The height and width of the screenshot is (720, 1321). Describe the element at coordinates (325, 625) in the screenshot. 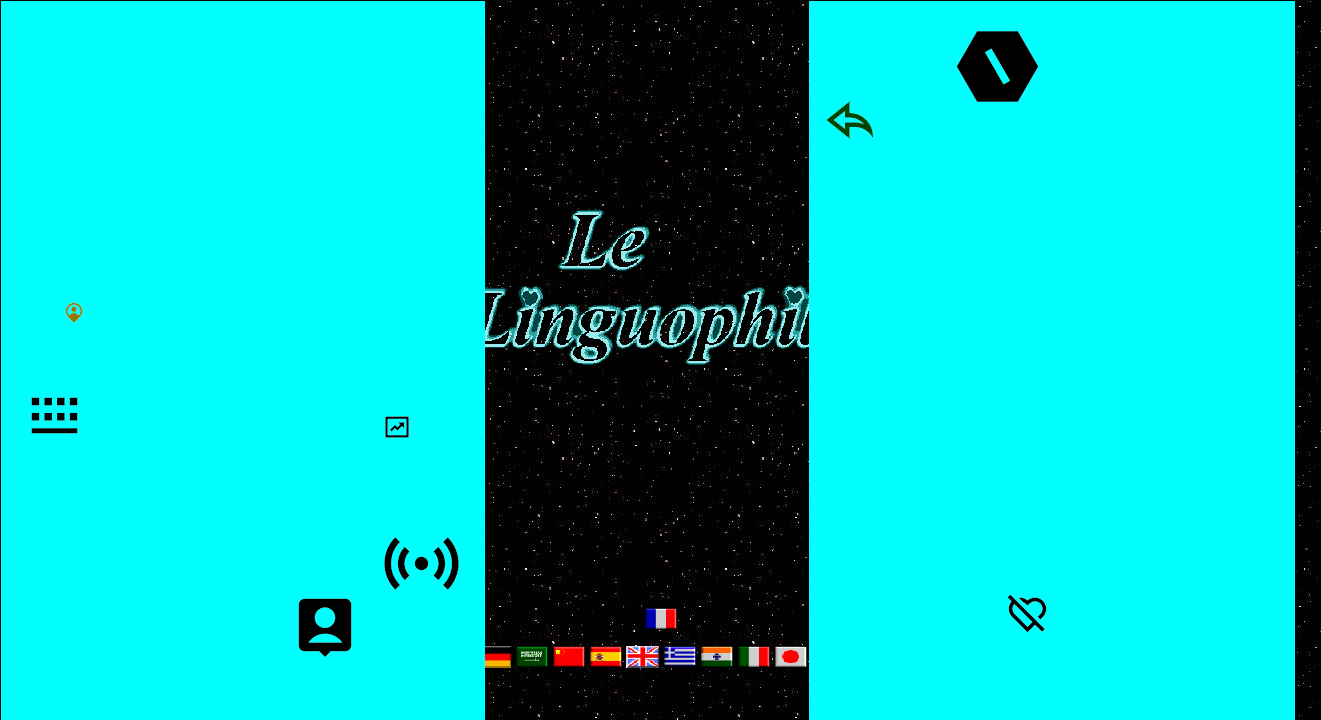

I see `view pinned contact or account` at that location.